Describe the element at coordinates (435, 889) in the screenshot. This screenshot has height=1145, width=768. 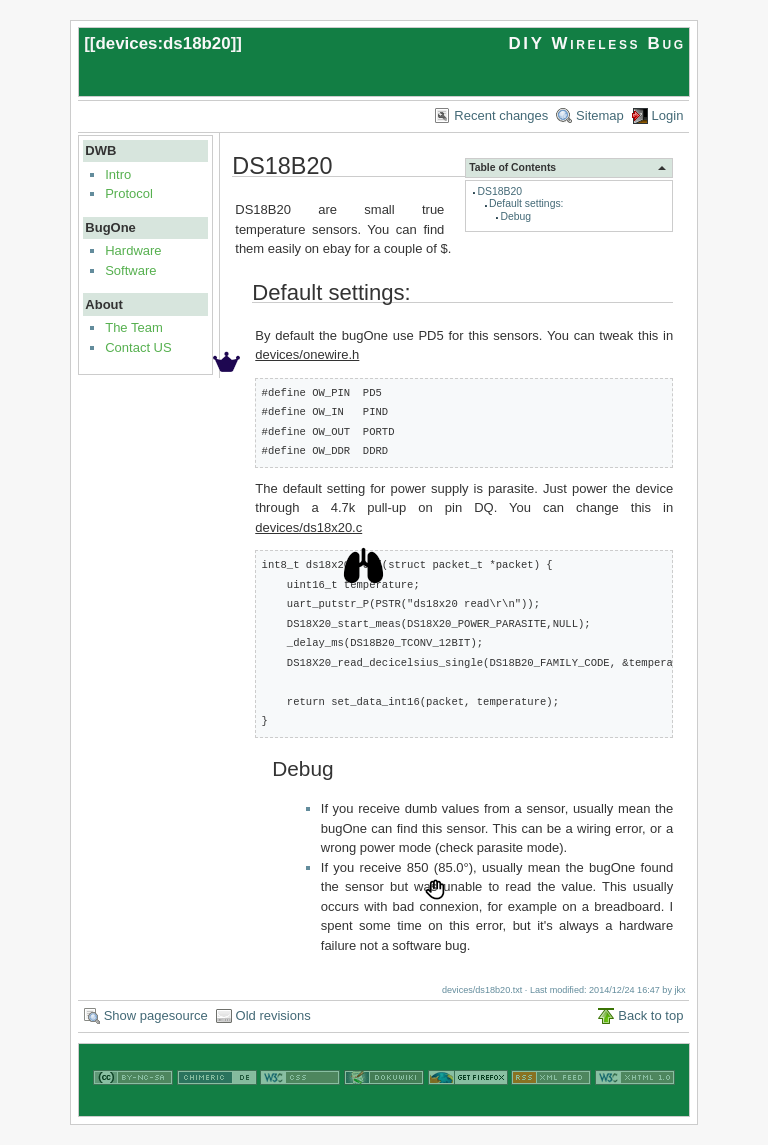
I see `stop or pause an action` at that location.